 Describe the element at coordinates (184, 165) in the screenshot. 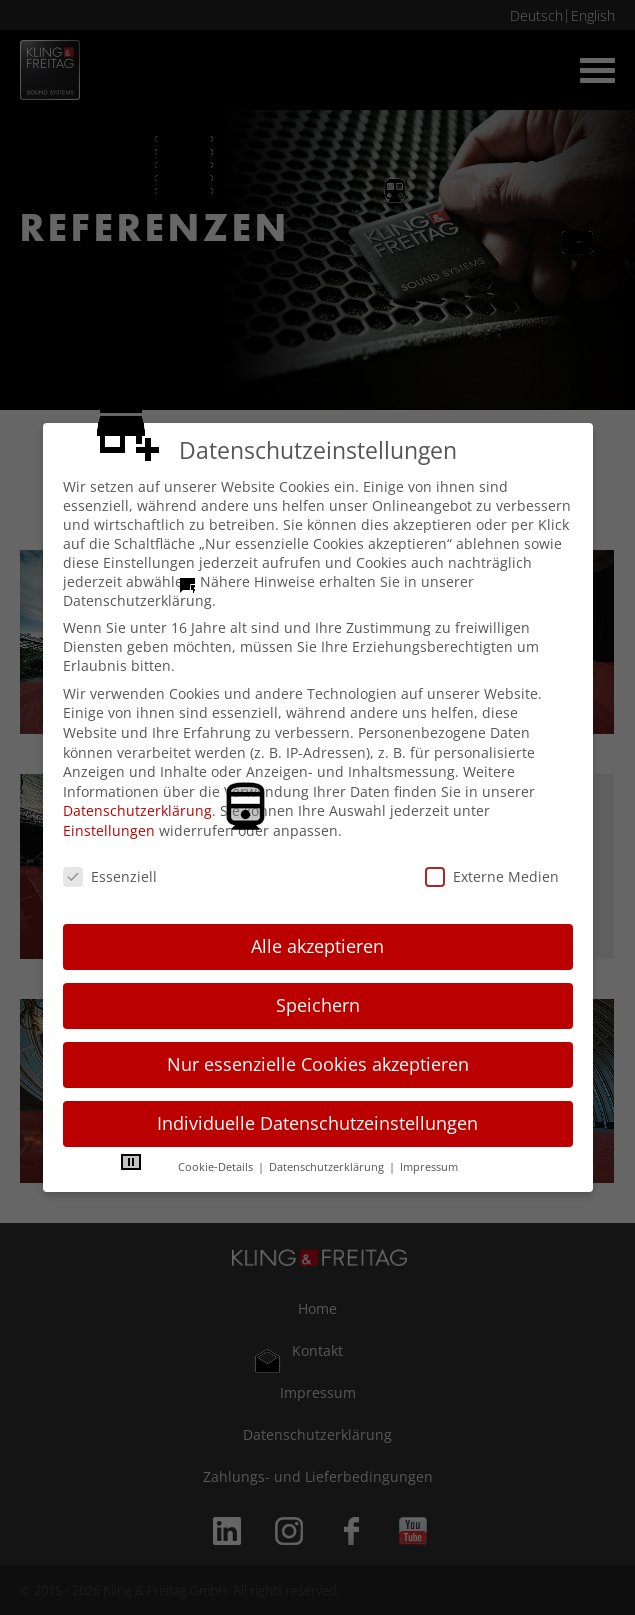

I see `justify text alignment` at that location.